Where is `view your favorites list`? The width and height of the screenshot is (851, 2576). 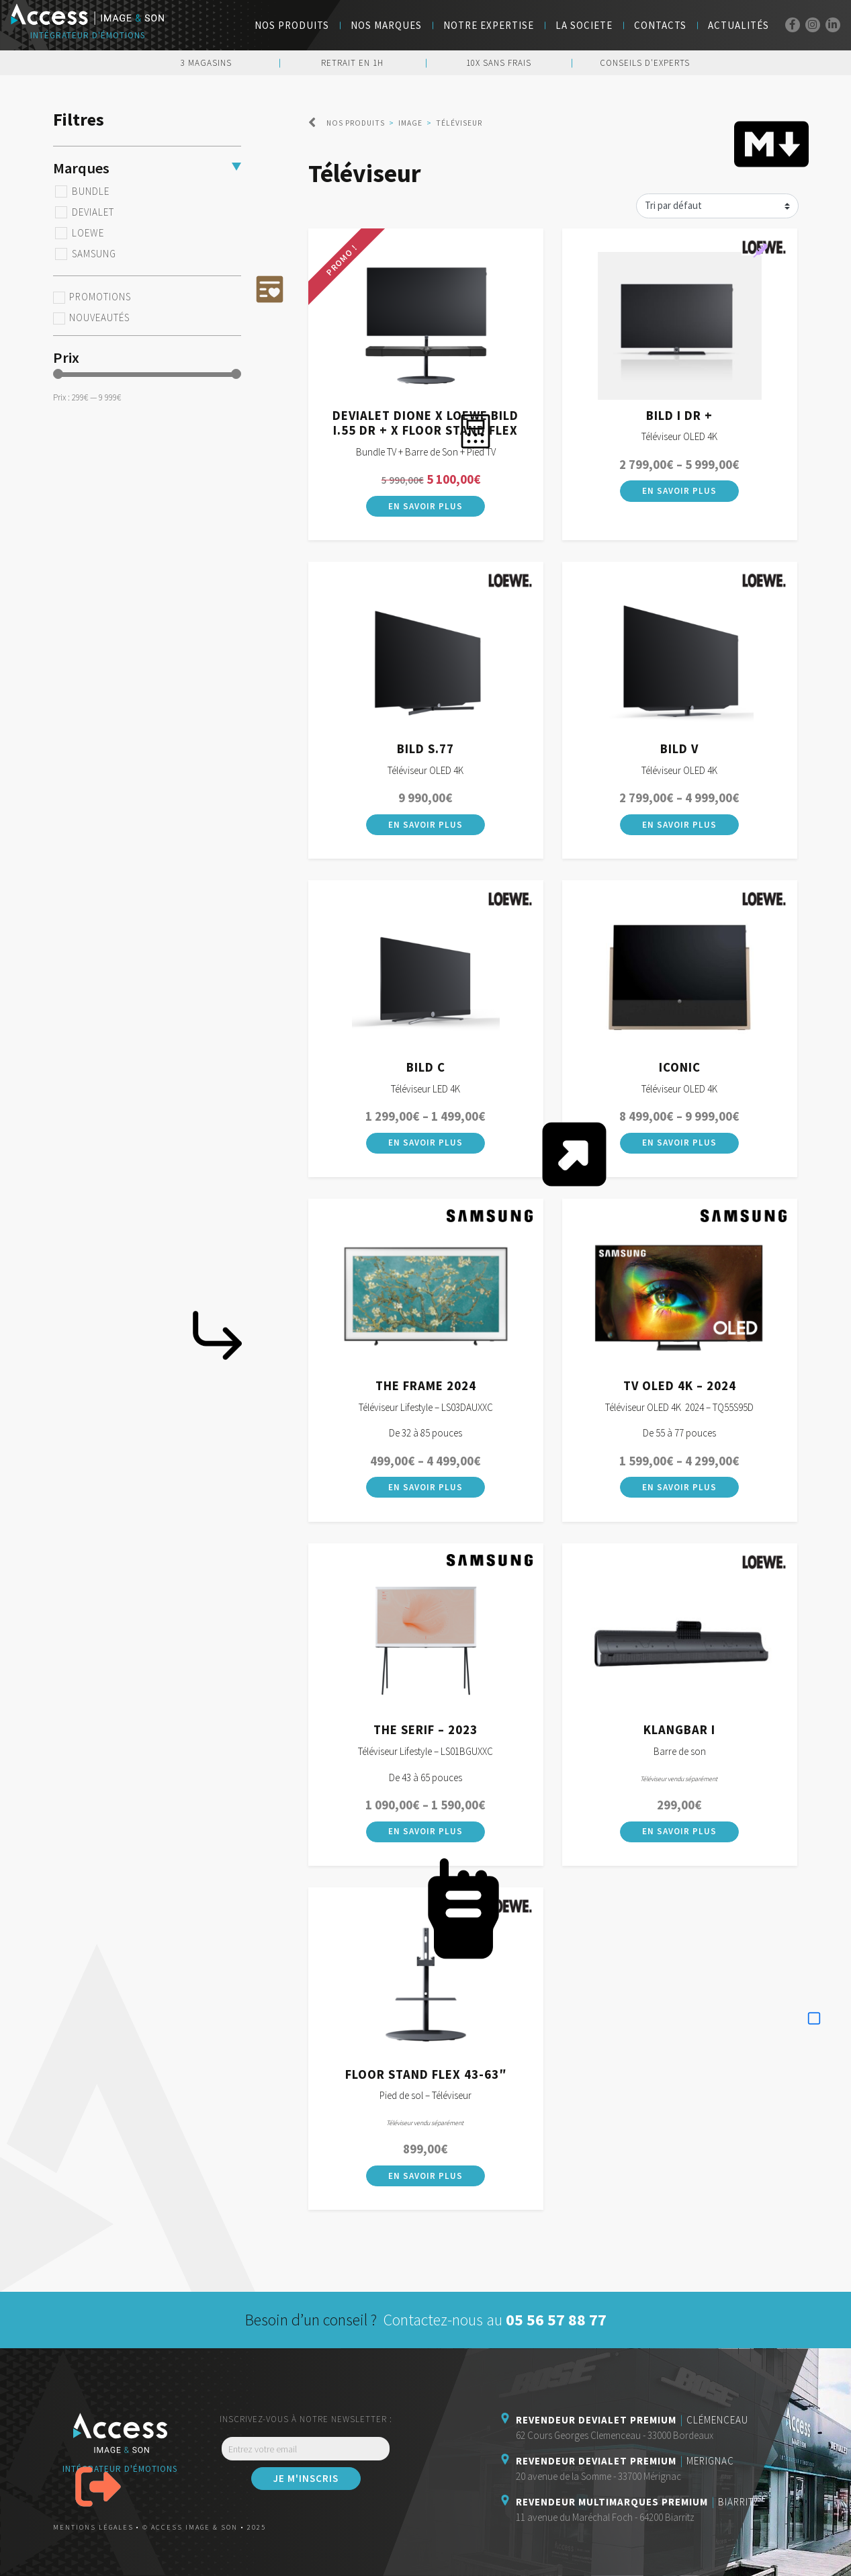
view your favorites list is located at coordinates (269, 289).